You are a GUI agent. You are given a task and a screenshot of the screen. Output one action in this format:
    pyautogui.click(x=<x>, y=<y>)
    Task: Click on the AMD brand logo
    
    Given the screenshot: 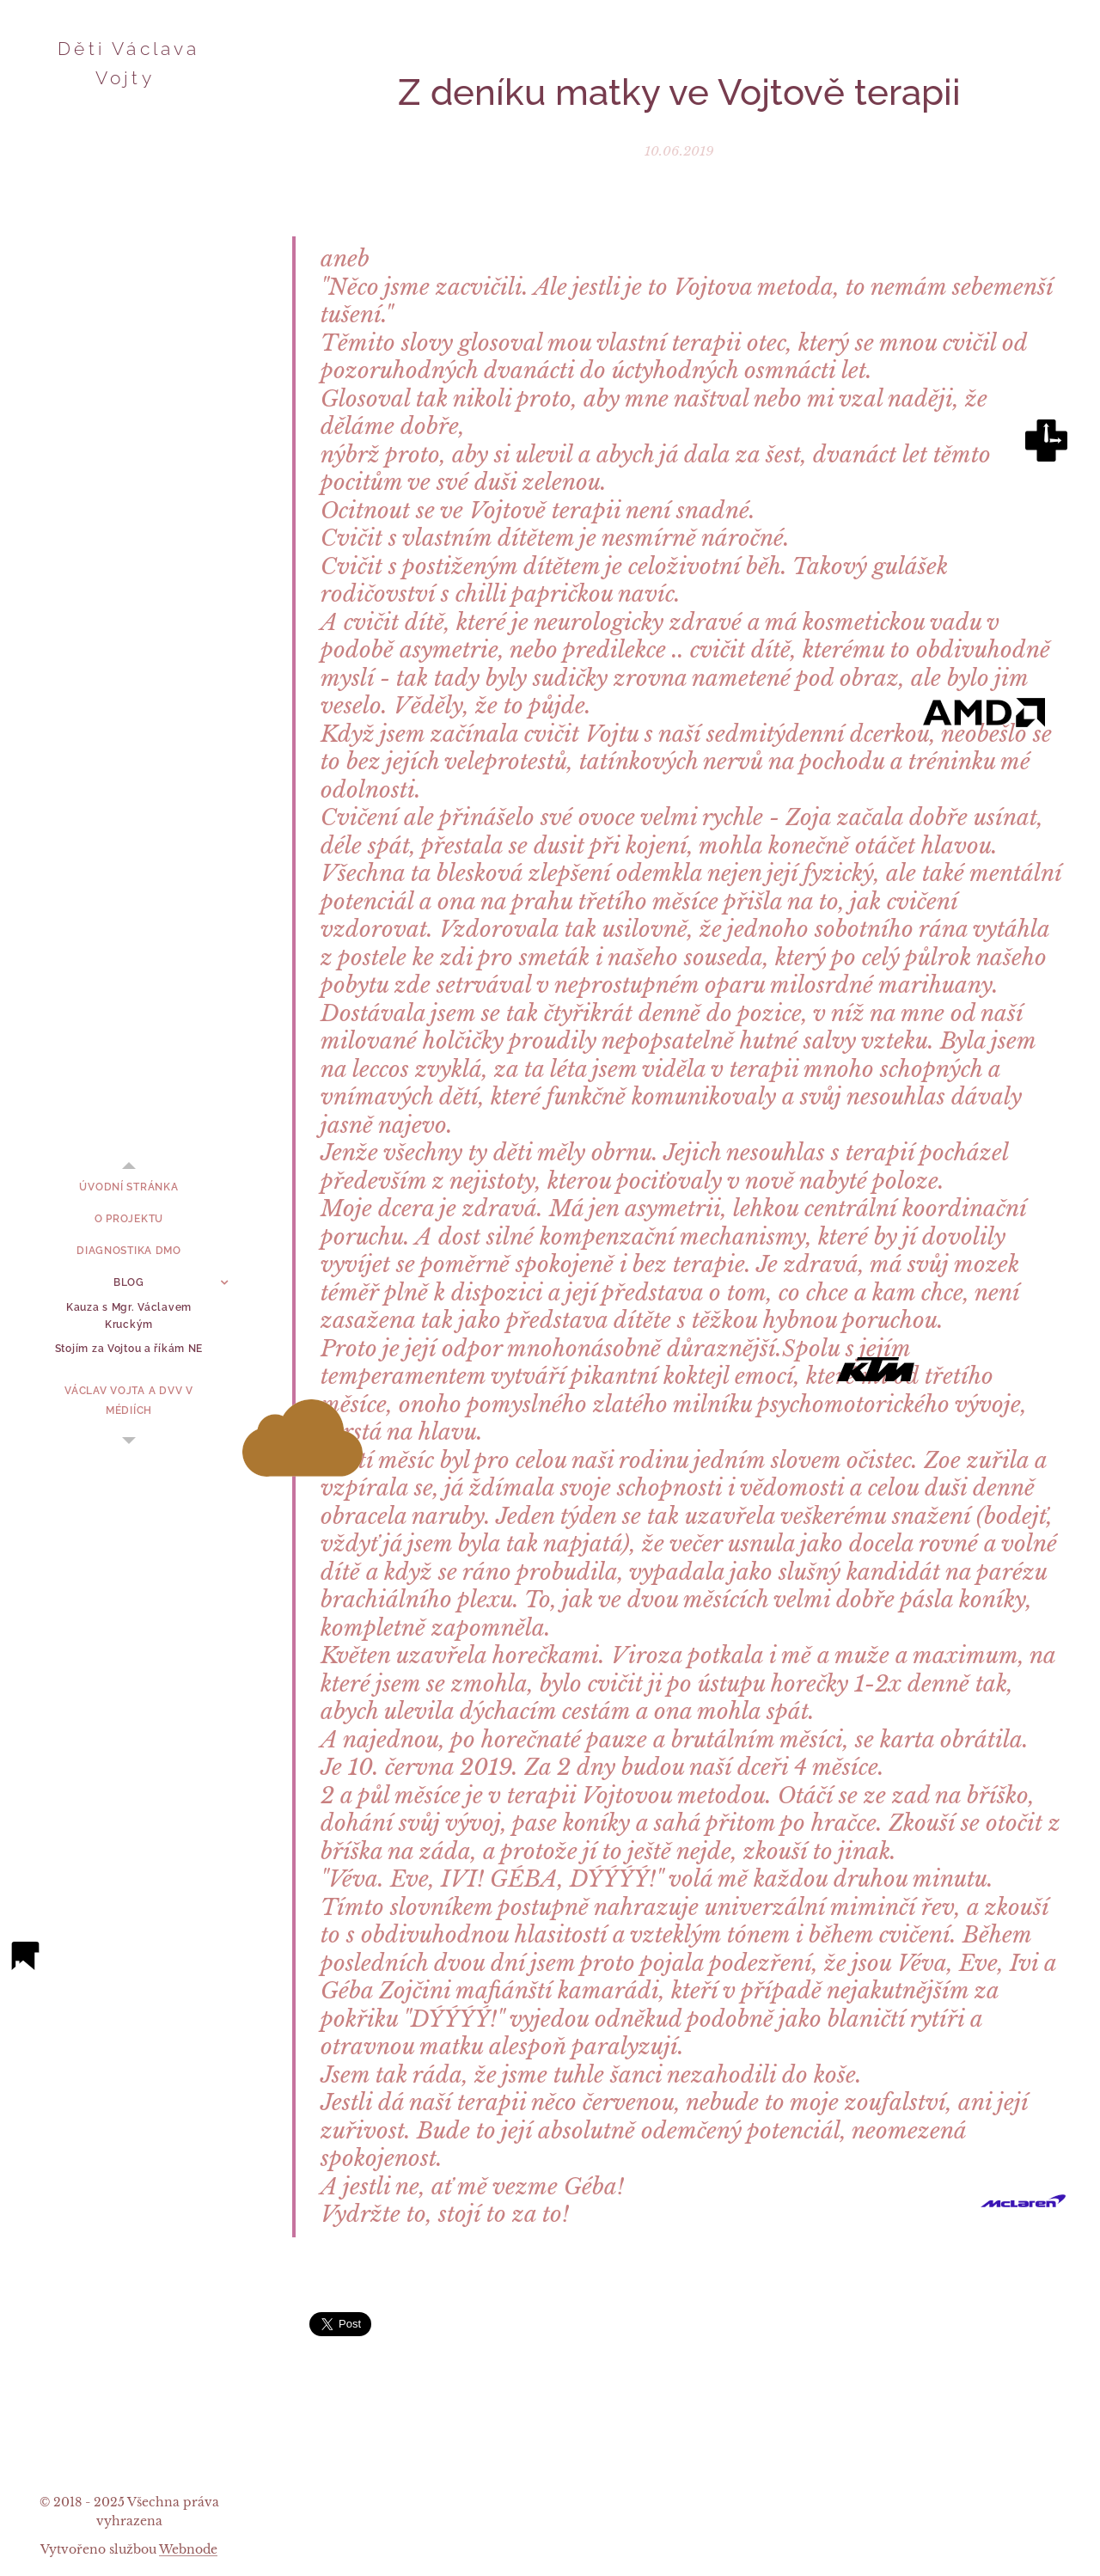 What is the action you would take?
    pyautogui.click(x=984, y=713)
    